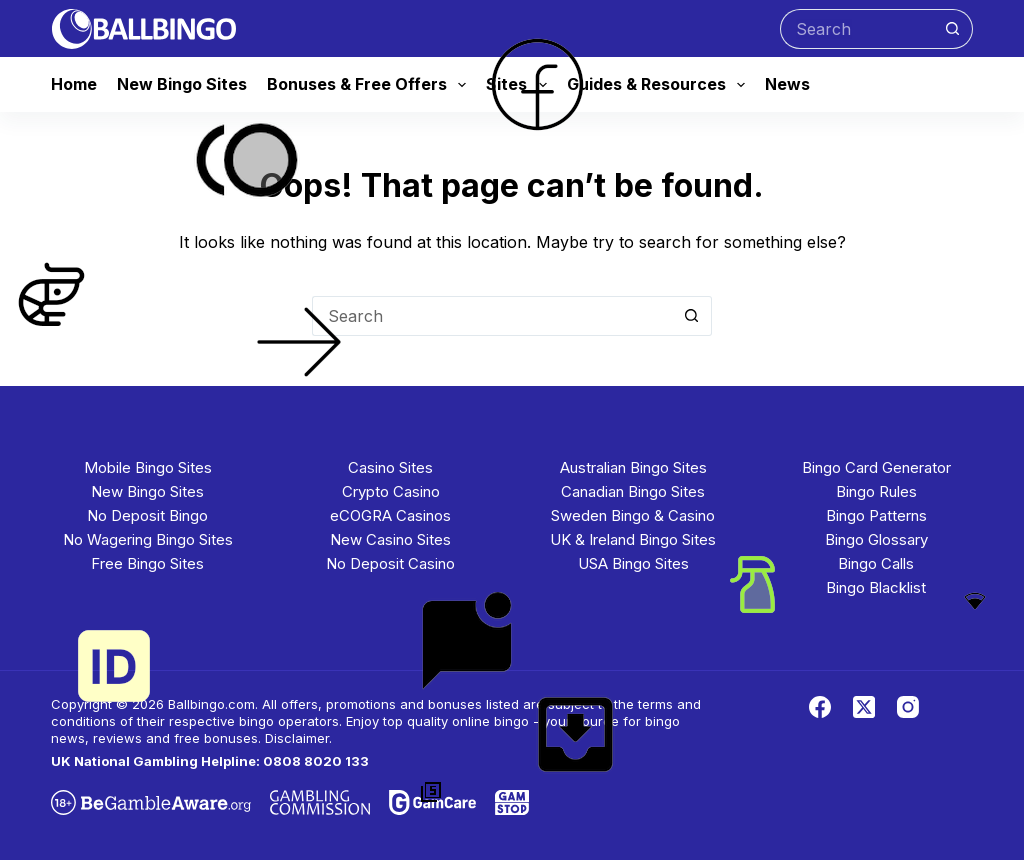  I want to click on indicates seafood or shellfish menu category, so click(51, 295).